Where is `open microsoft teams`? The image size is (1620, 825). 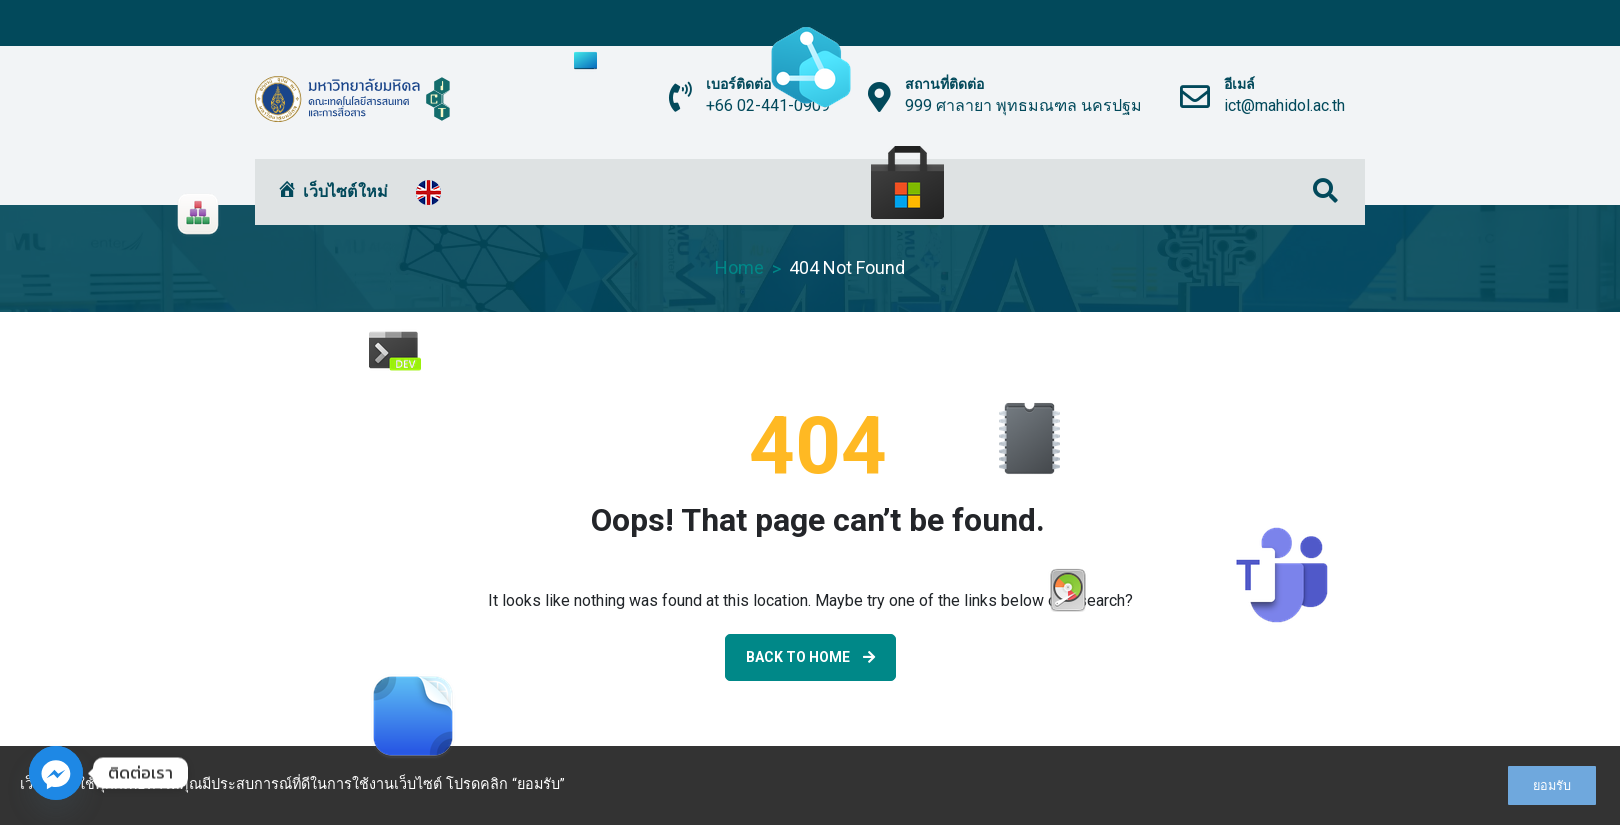 open microsoft teams is located at coordinates (1275, 575).